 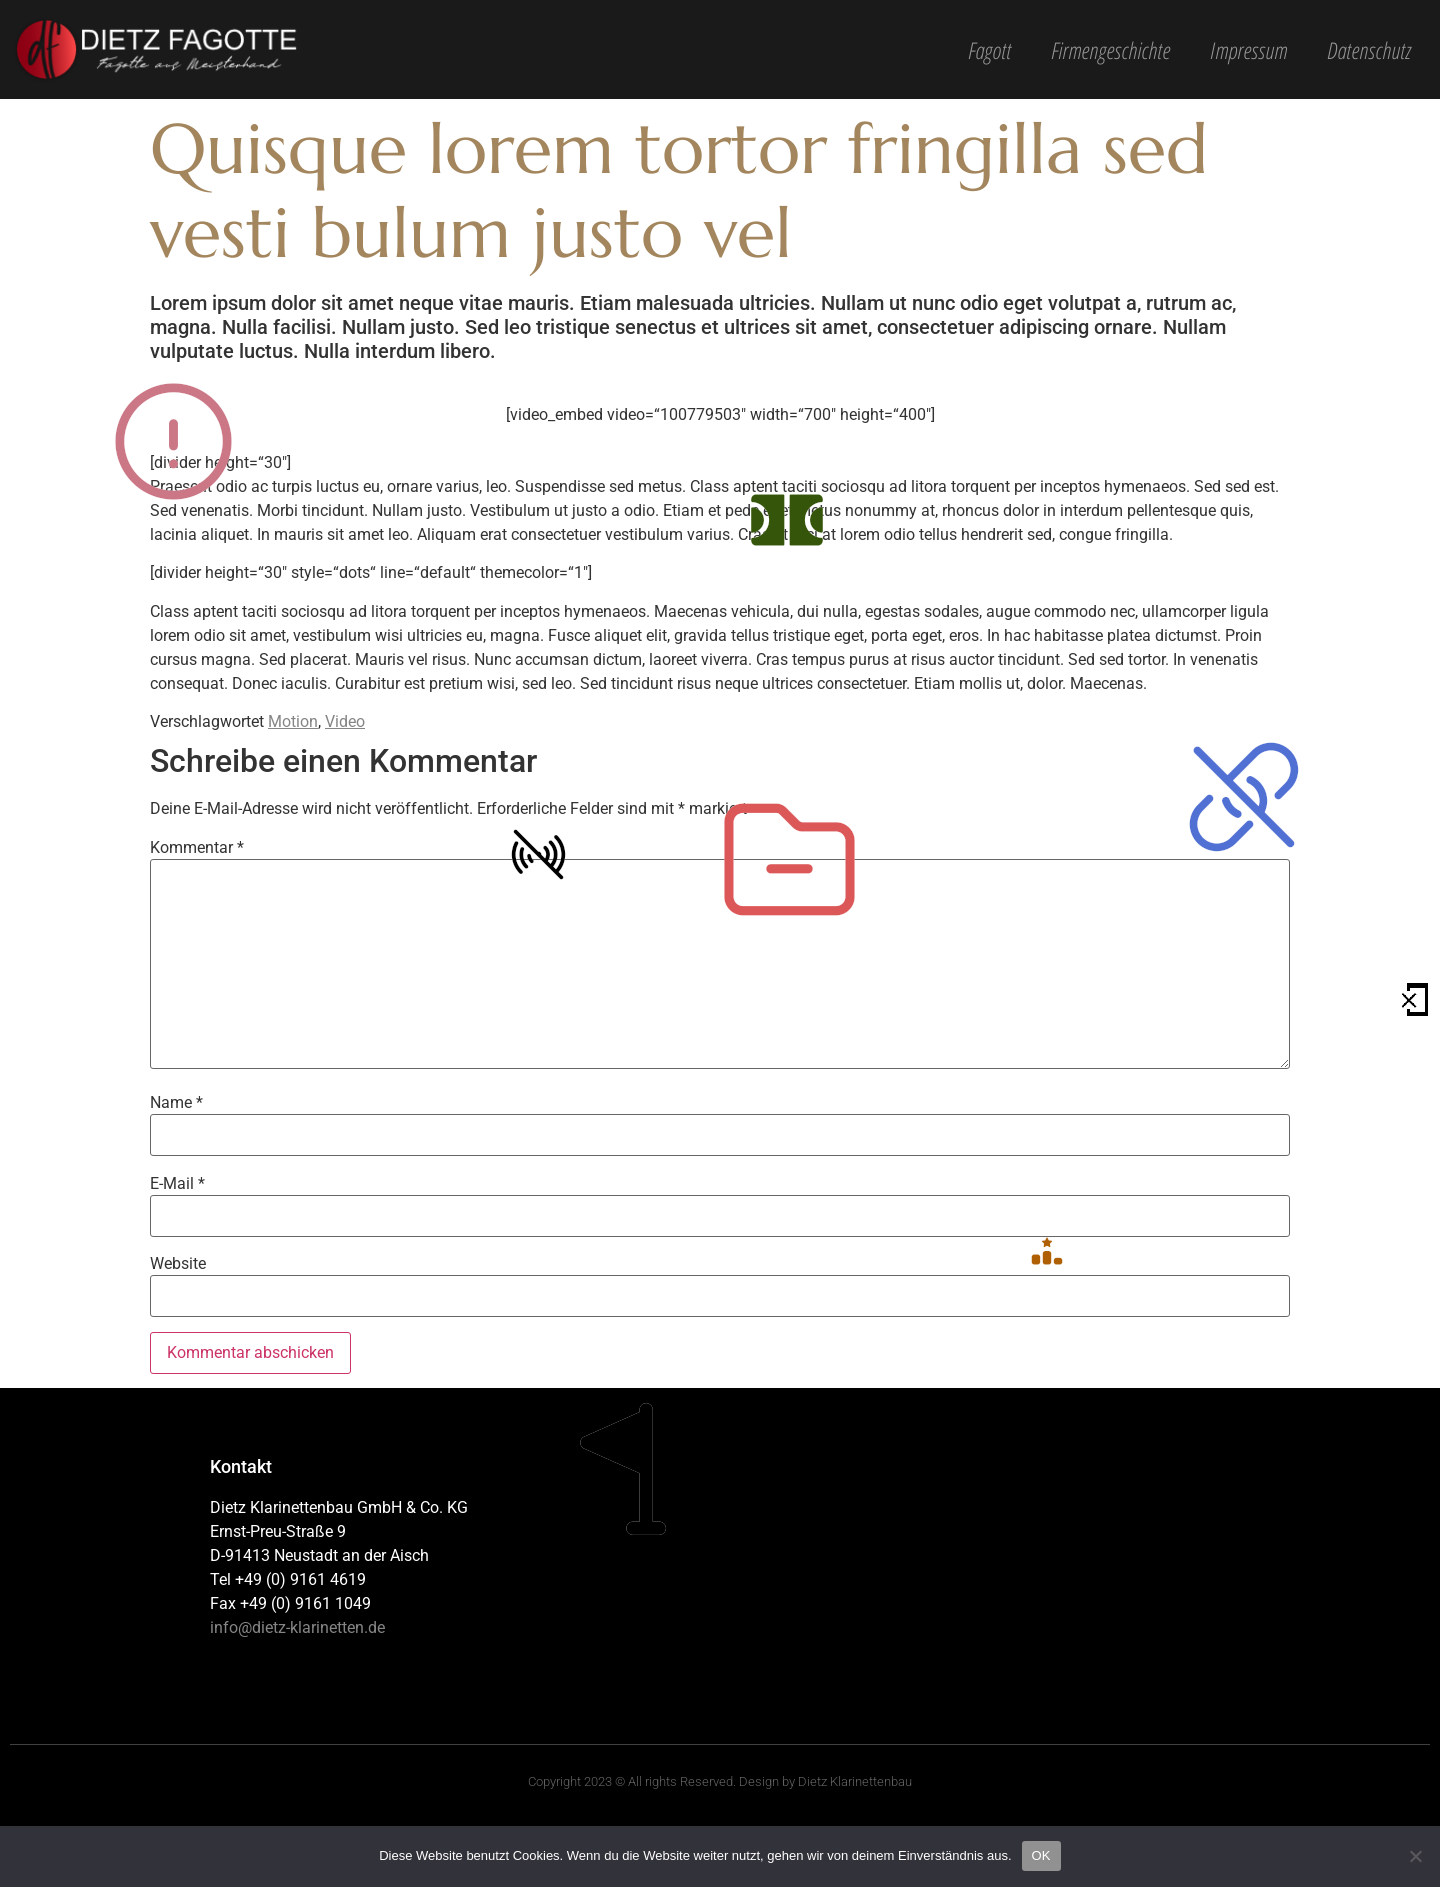 I want to click on indicates a warning or alert requiring attention, so click(x=173, y=441).